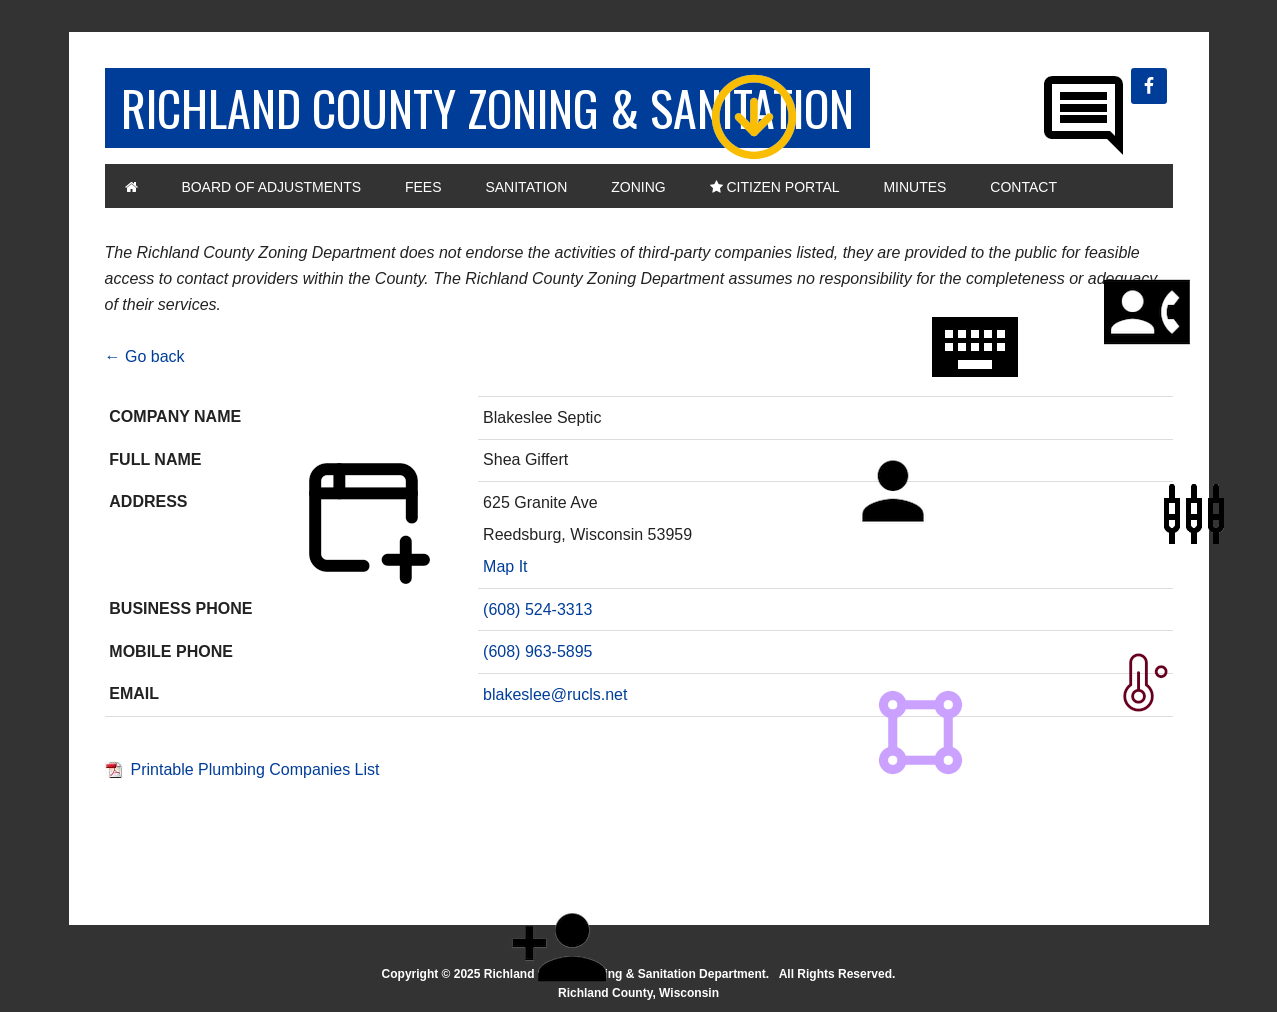  Describe the element at coordinates (363, 517) in the screenshot. I see `open a new browser tab` at that location.